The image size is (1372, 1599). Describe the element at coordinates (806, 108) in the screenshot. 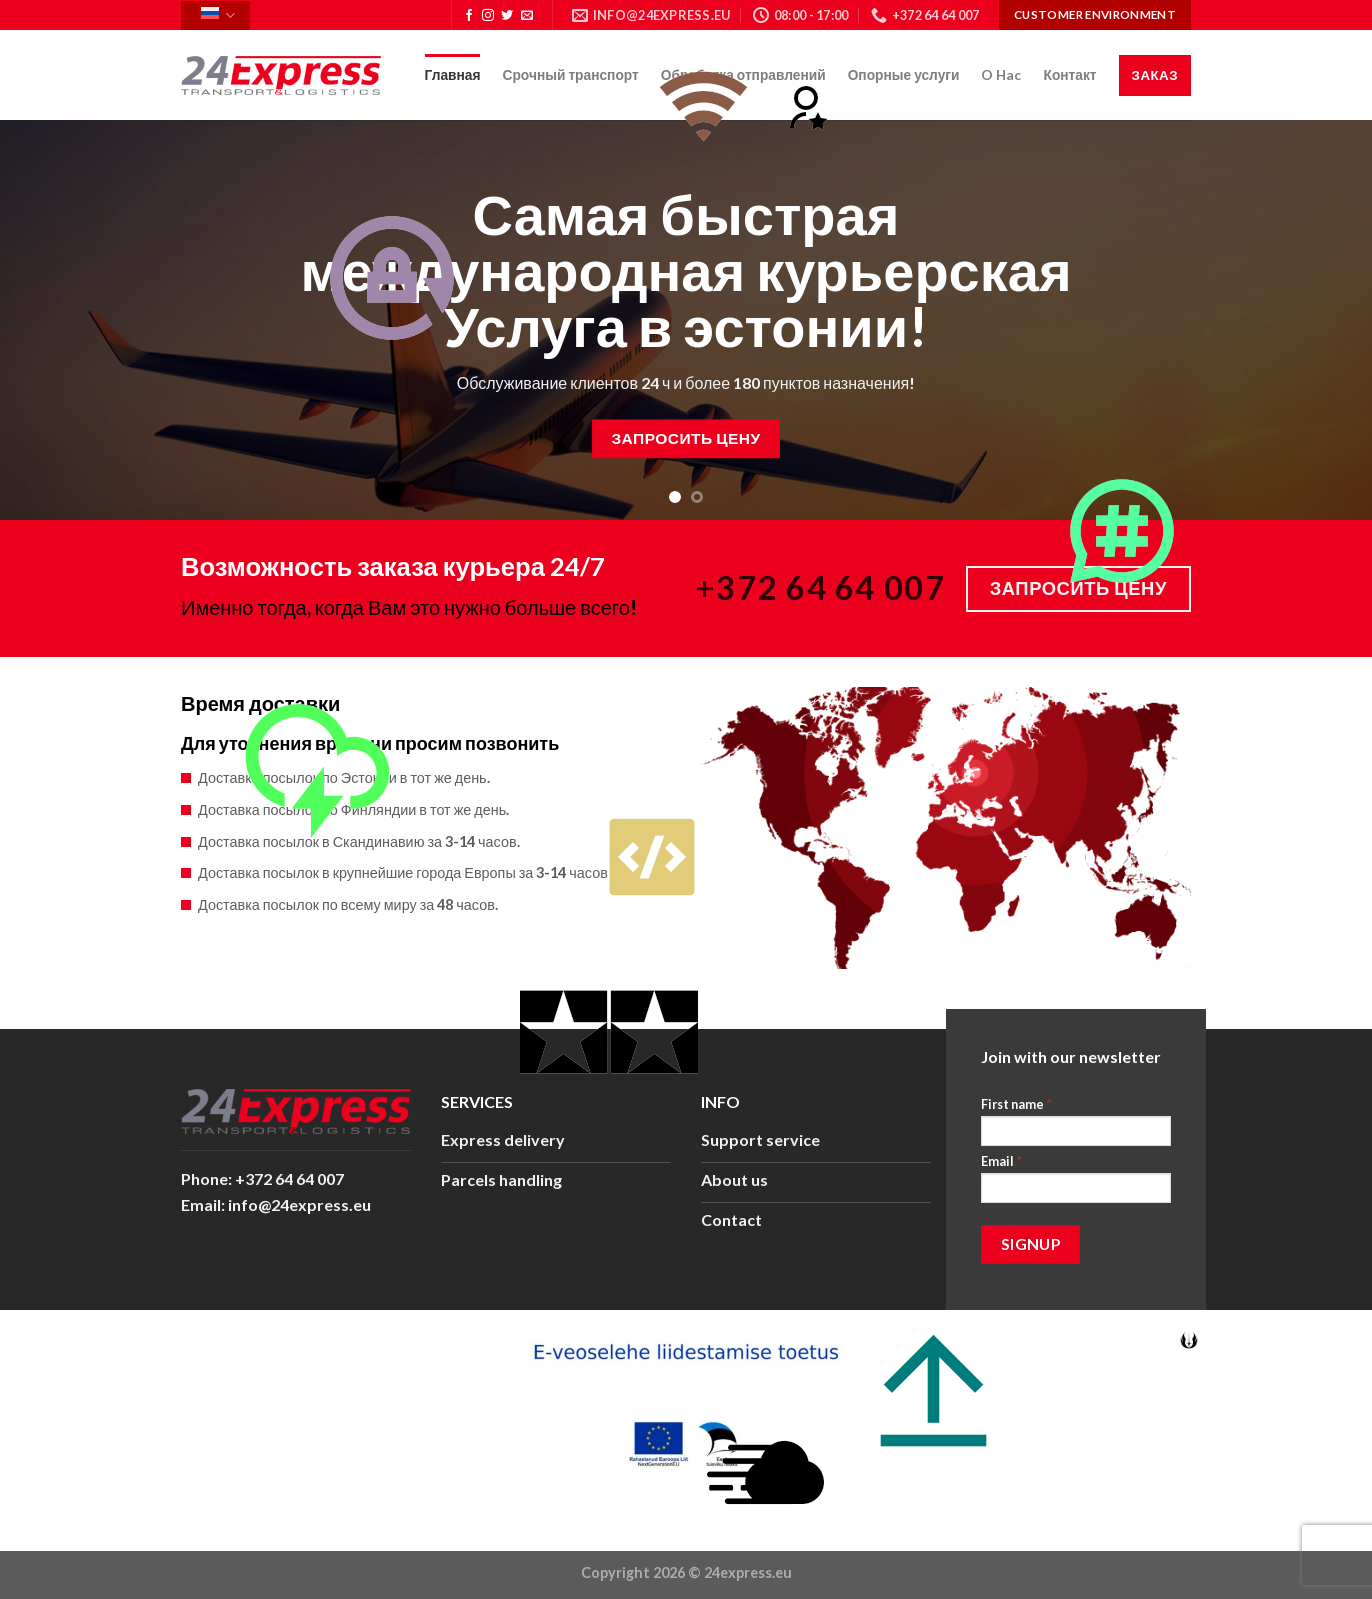

I see `view featured or starred user profile` at that location.